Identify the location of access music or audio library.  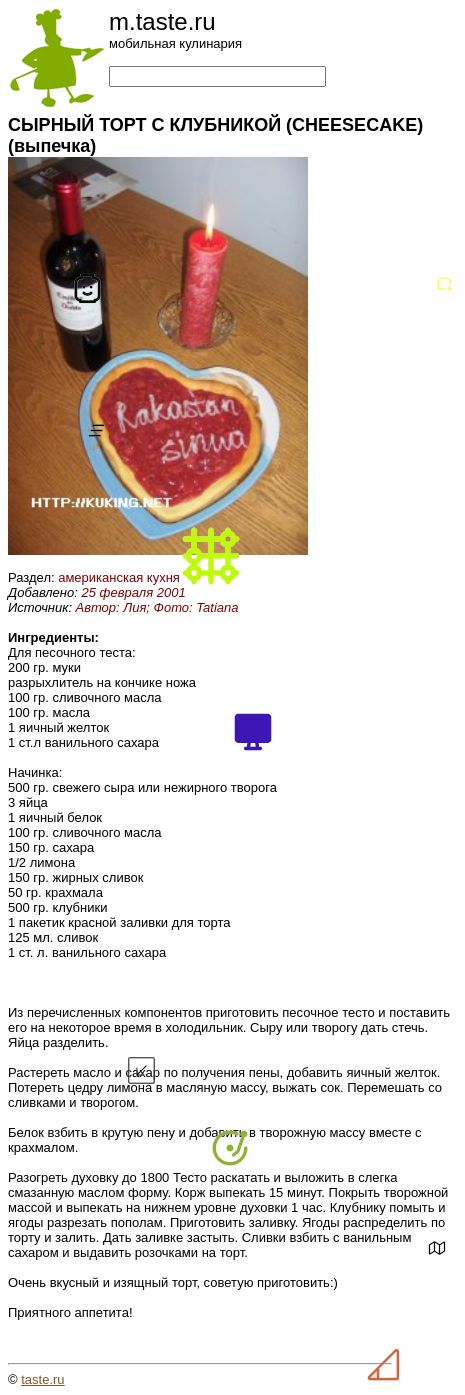
(230, 1148).